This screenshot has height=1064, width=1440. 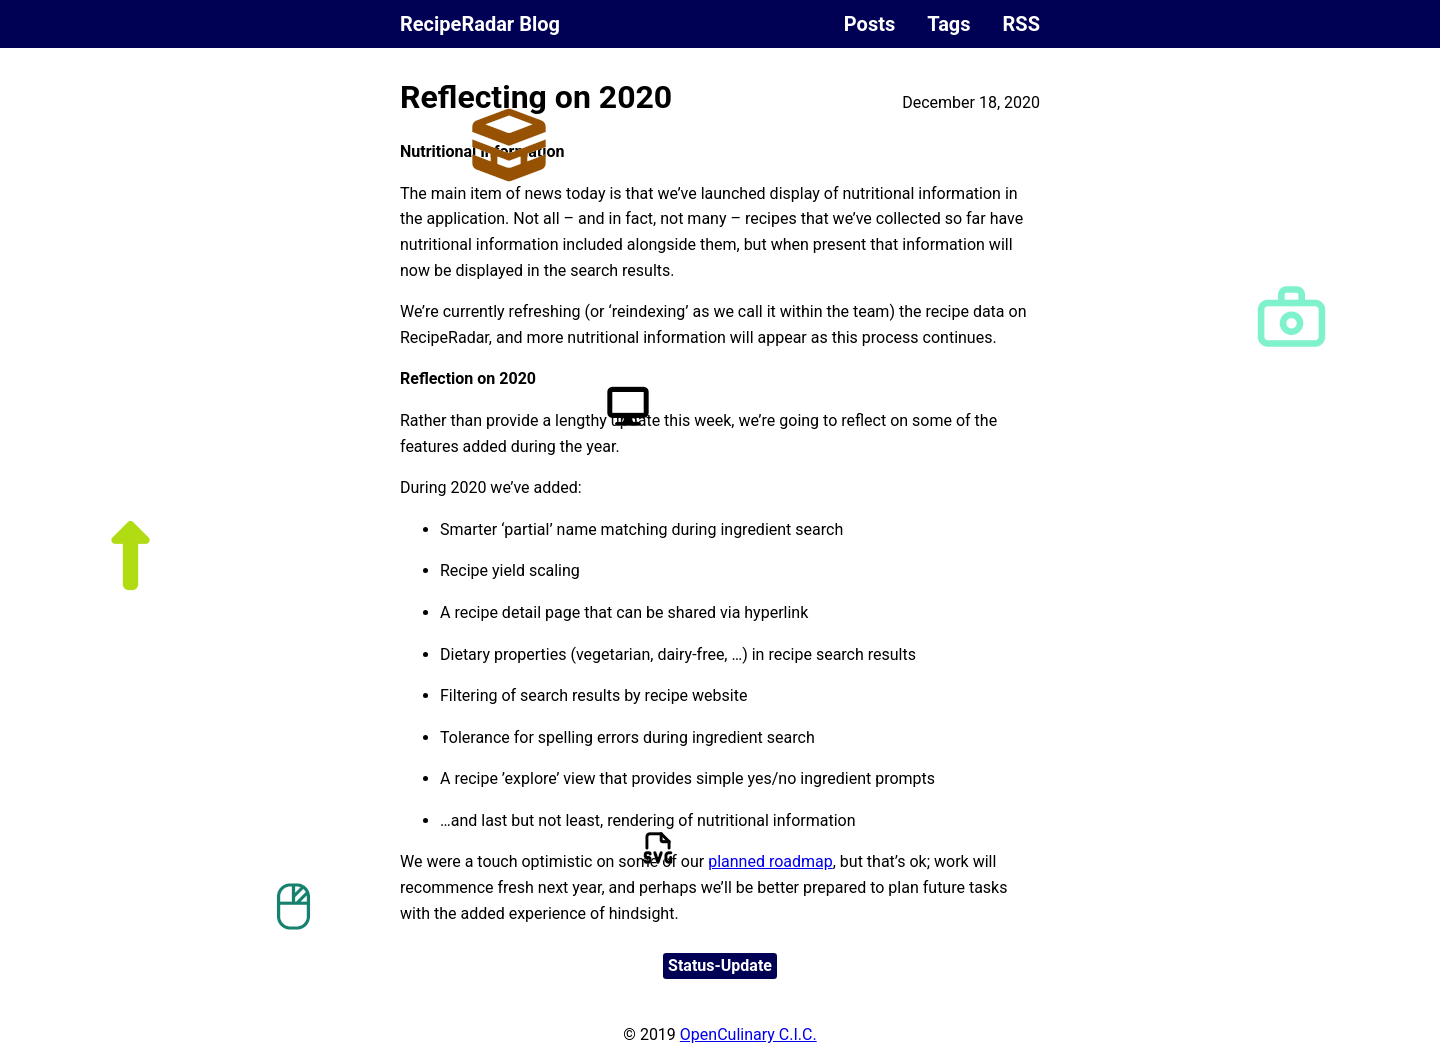 I want to click on access display settings, so click(x=628, y=405).